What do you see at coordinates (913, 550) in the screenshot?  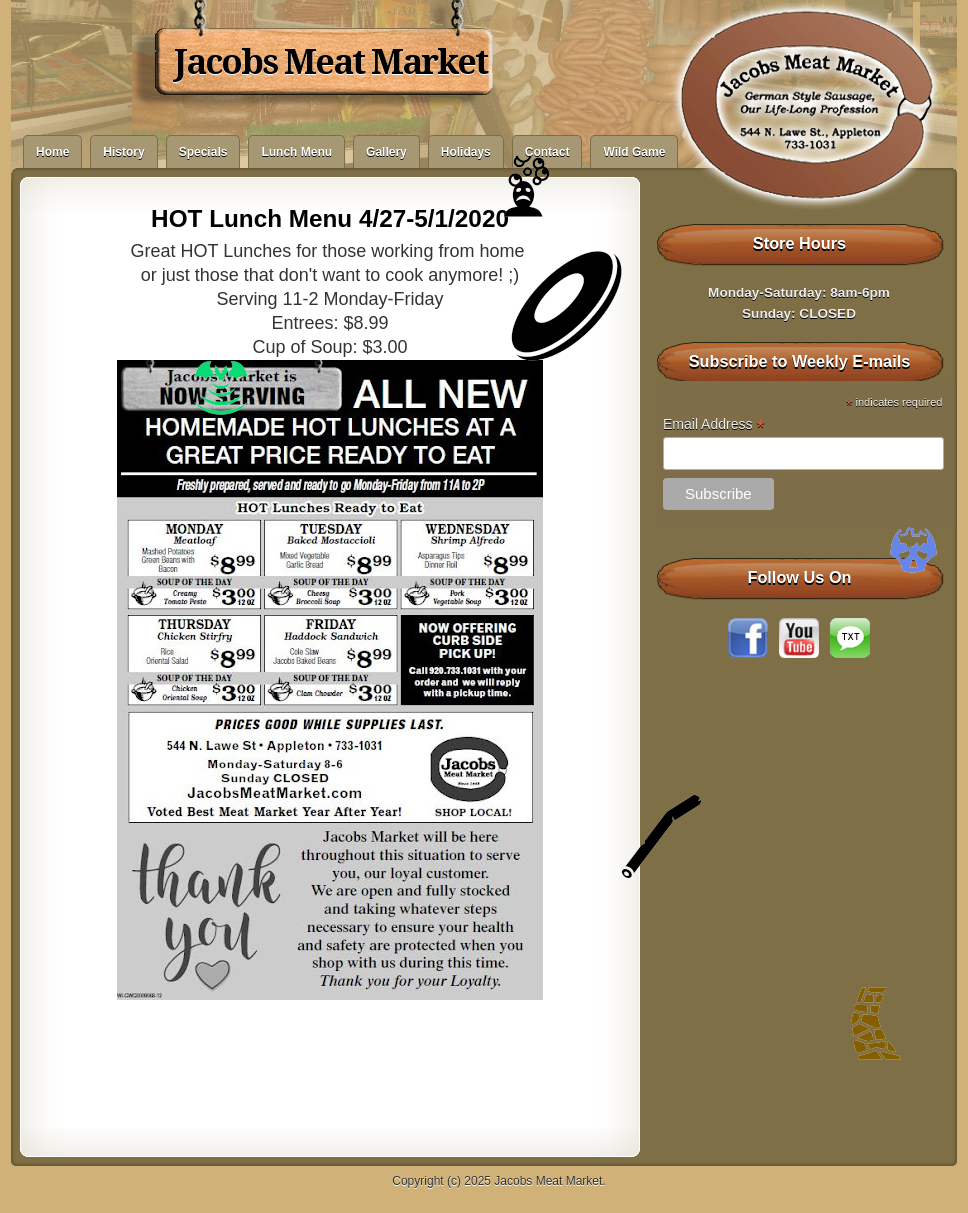 I see `indicates player death or game over state` at bounding box center [913, 550].